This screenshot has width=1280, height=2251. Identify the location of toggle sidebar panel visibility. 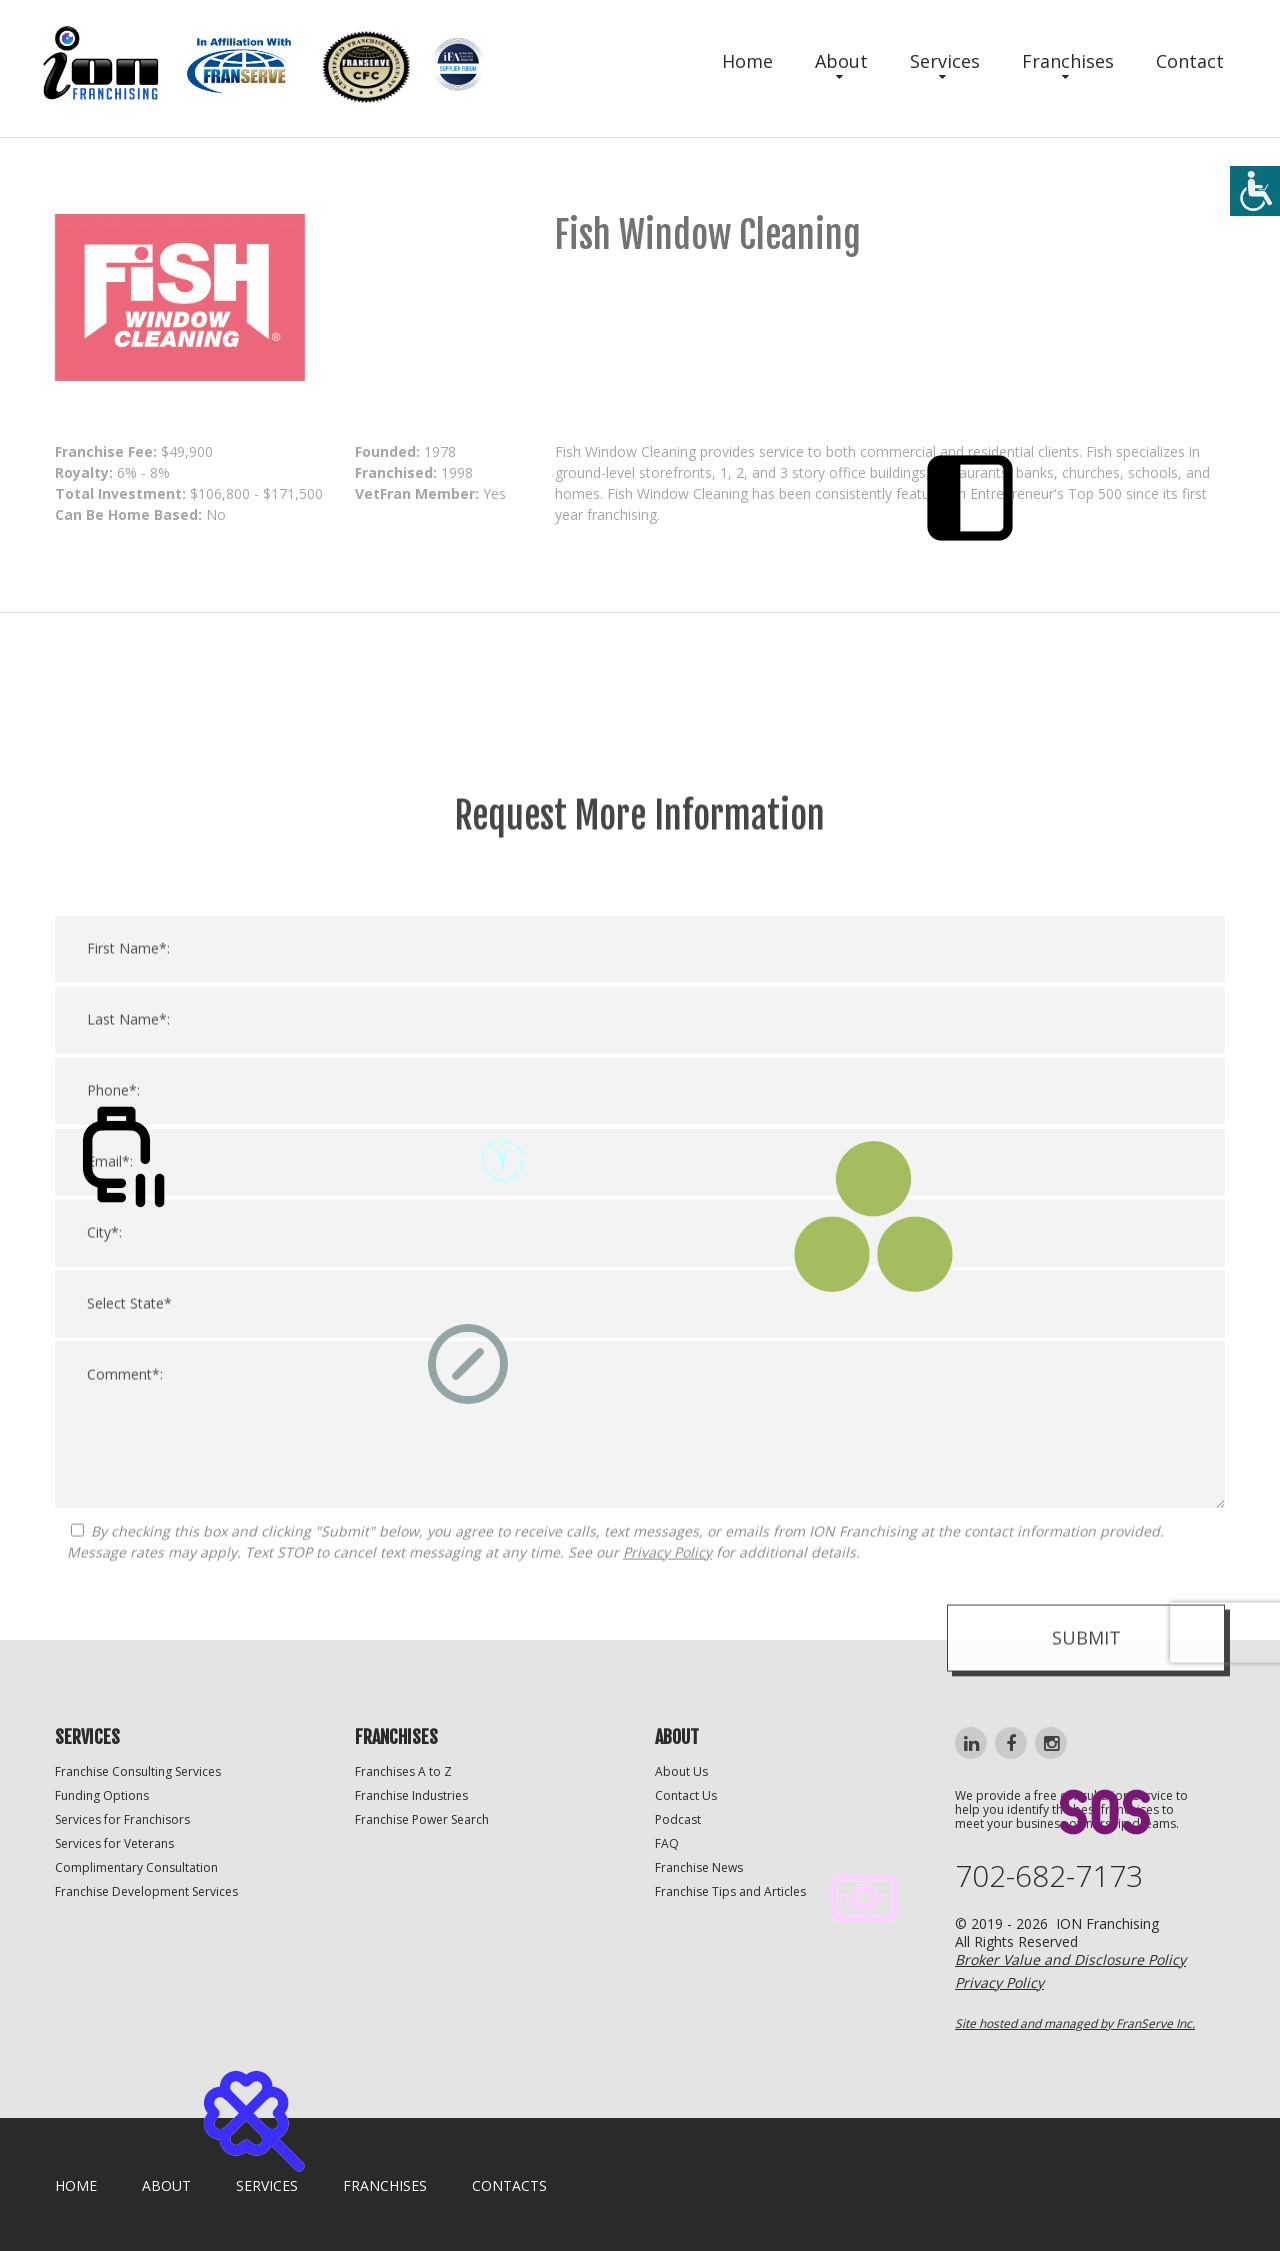
(970, 498).